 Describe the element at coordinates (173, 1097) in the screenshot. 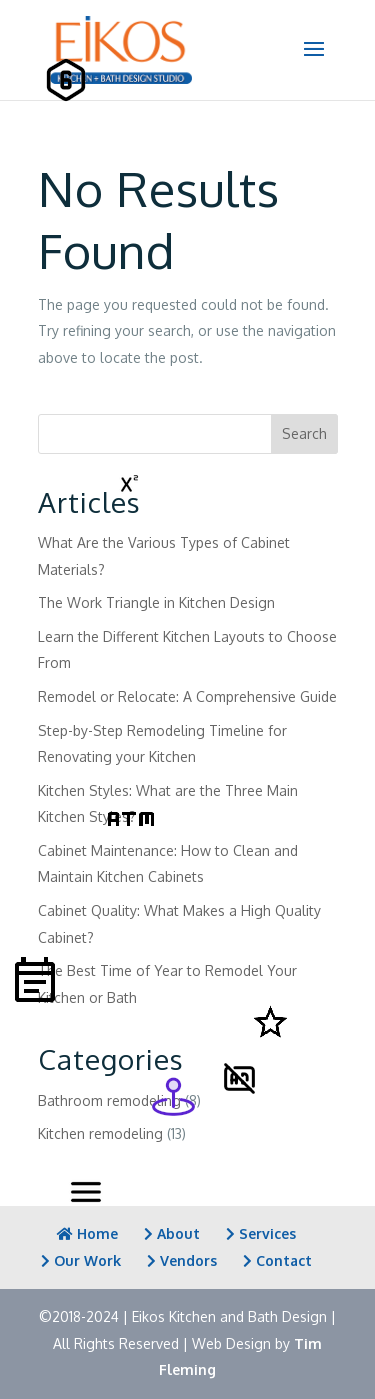

I see `mark a location on the map` at that location.